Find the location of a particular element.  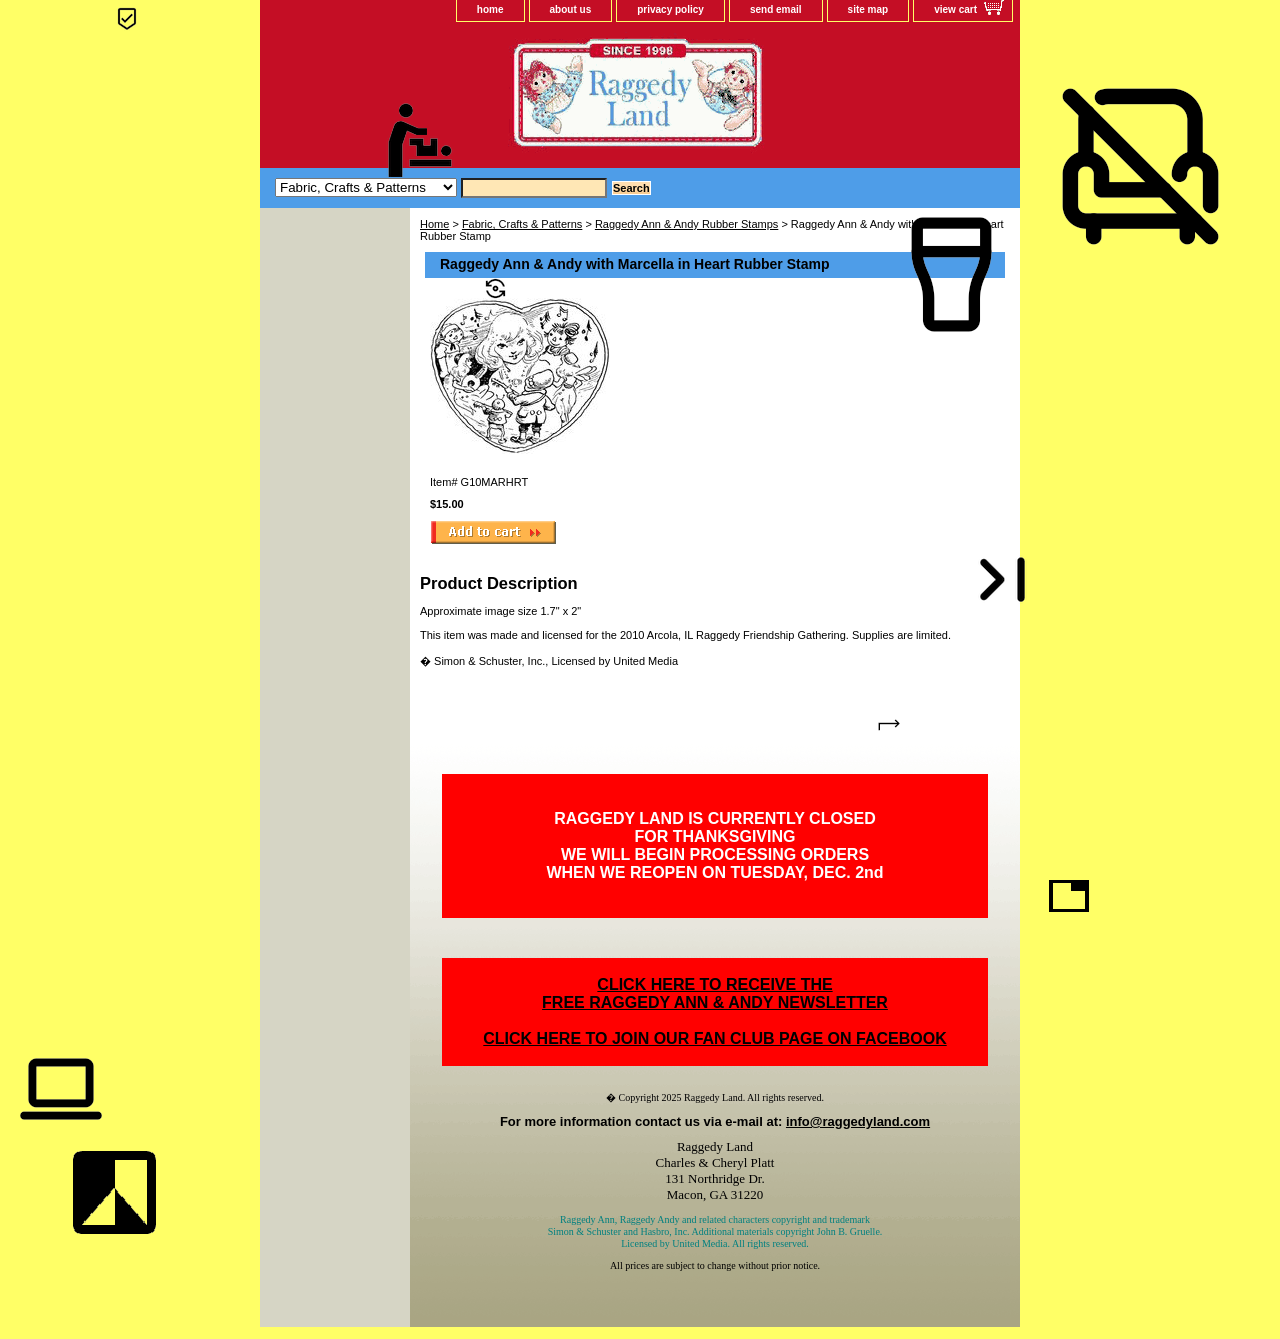

open a new browser tab is located at coordinates (1069, 896).